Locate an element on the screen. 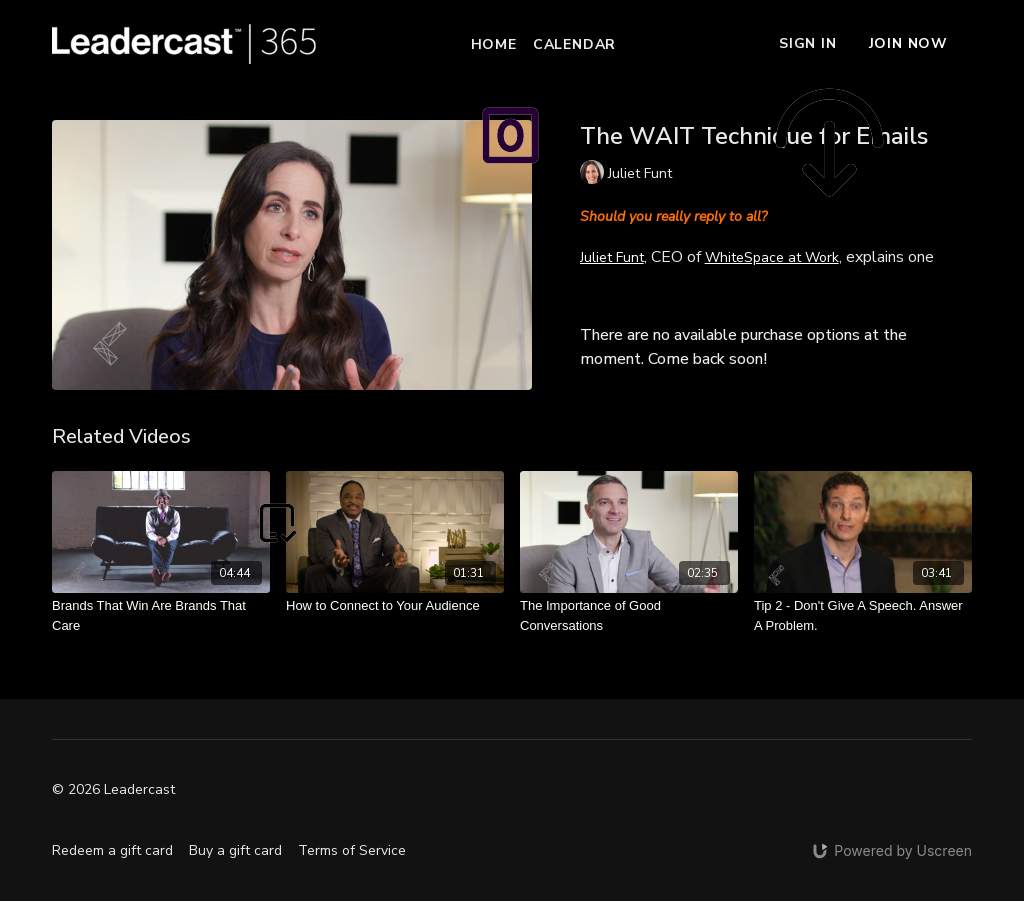 The height and width of the screenshot is (901, 1024). indicates zero items or count is located at coordinates (510, 135).